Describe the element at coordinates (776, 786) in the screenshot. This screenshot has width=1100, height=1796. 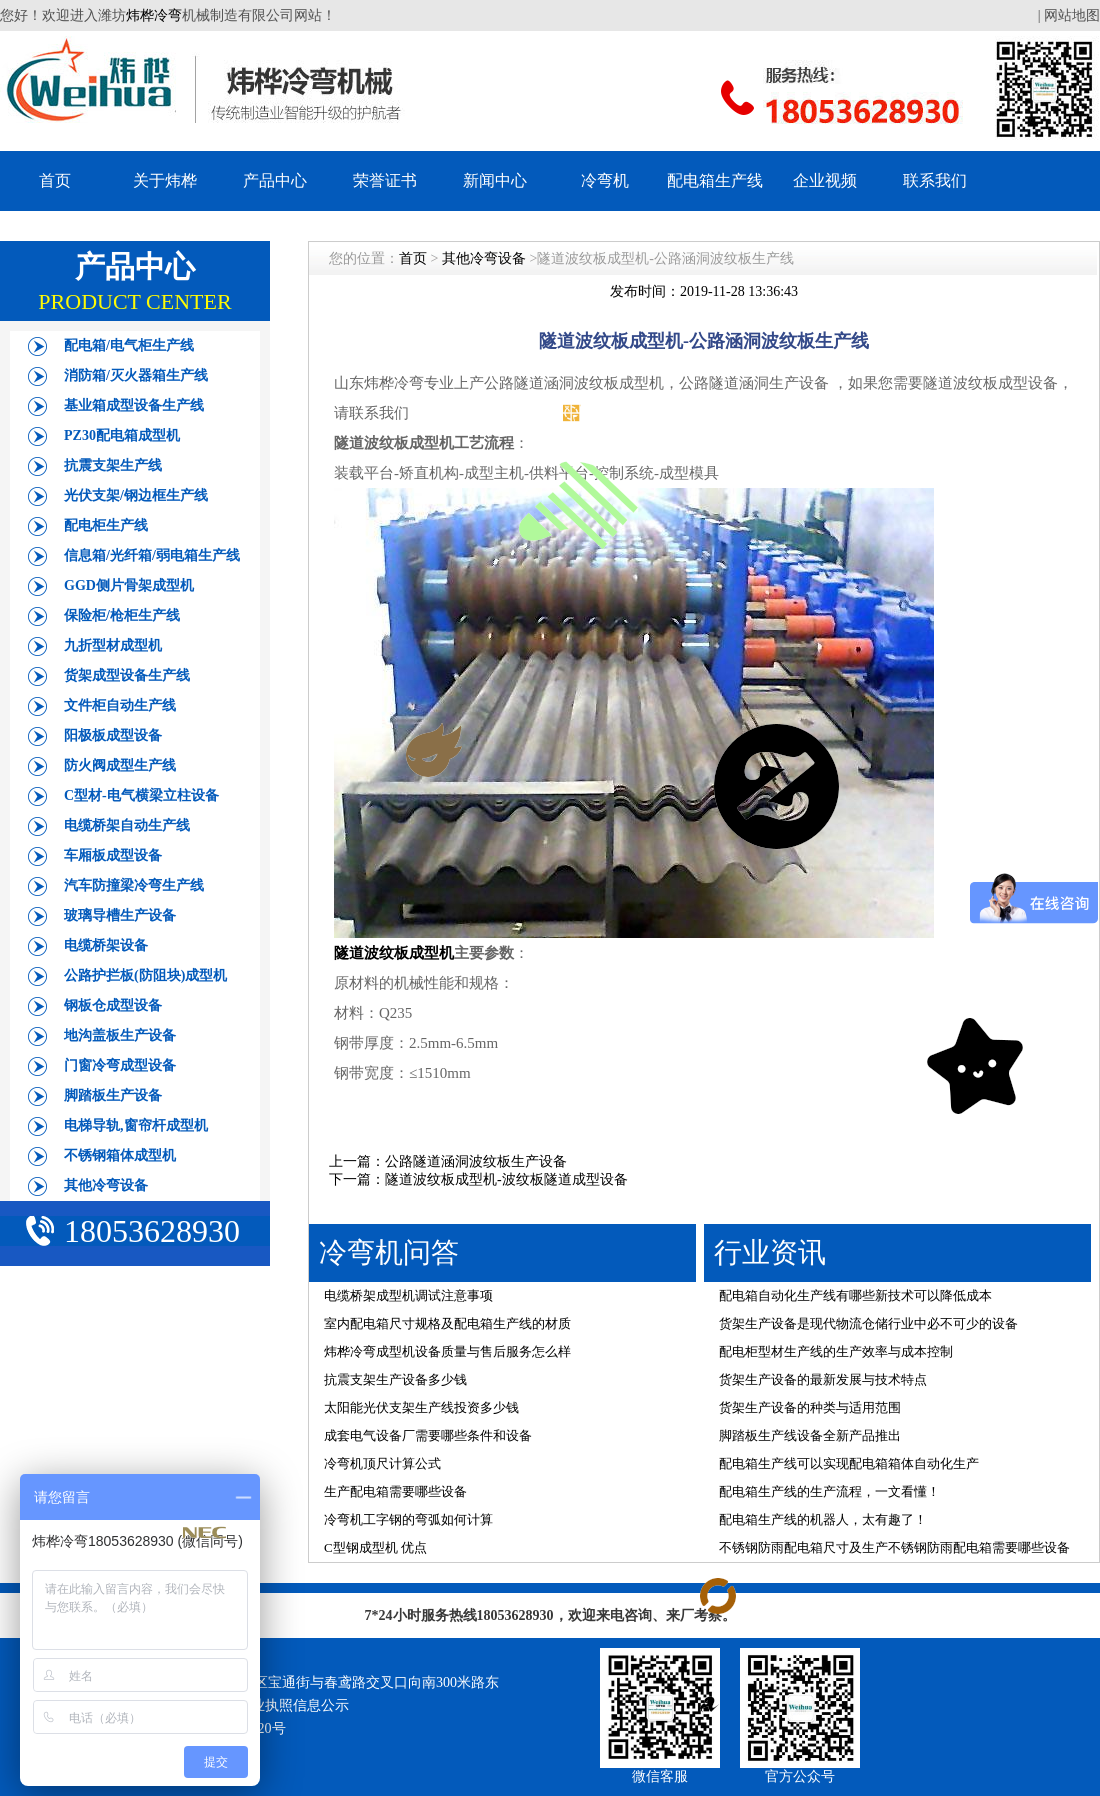
I see `visit zazzle website or store` at that location.